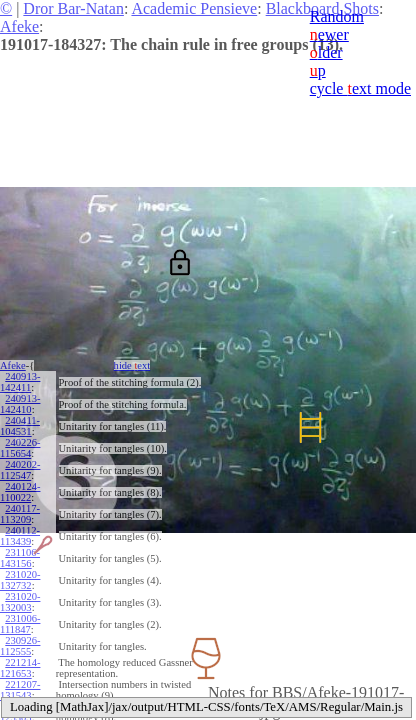 The width and height of the screenshot is (416, 720). I want to click on browse wine selection or menu, so click(206, 657).